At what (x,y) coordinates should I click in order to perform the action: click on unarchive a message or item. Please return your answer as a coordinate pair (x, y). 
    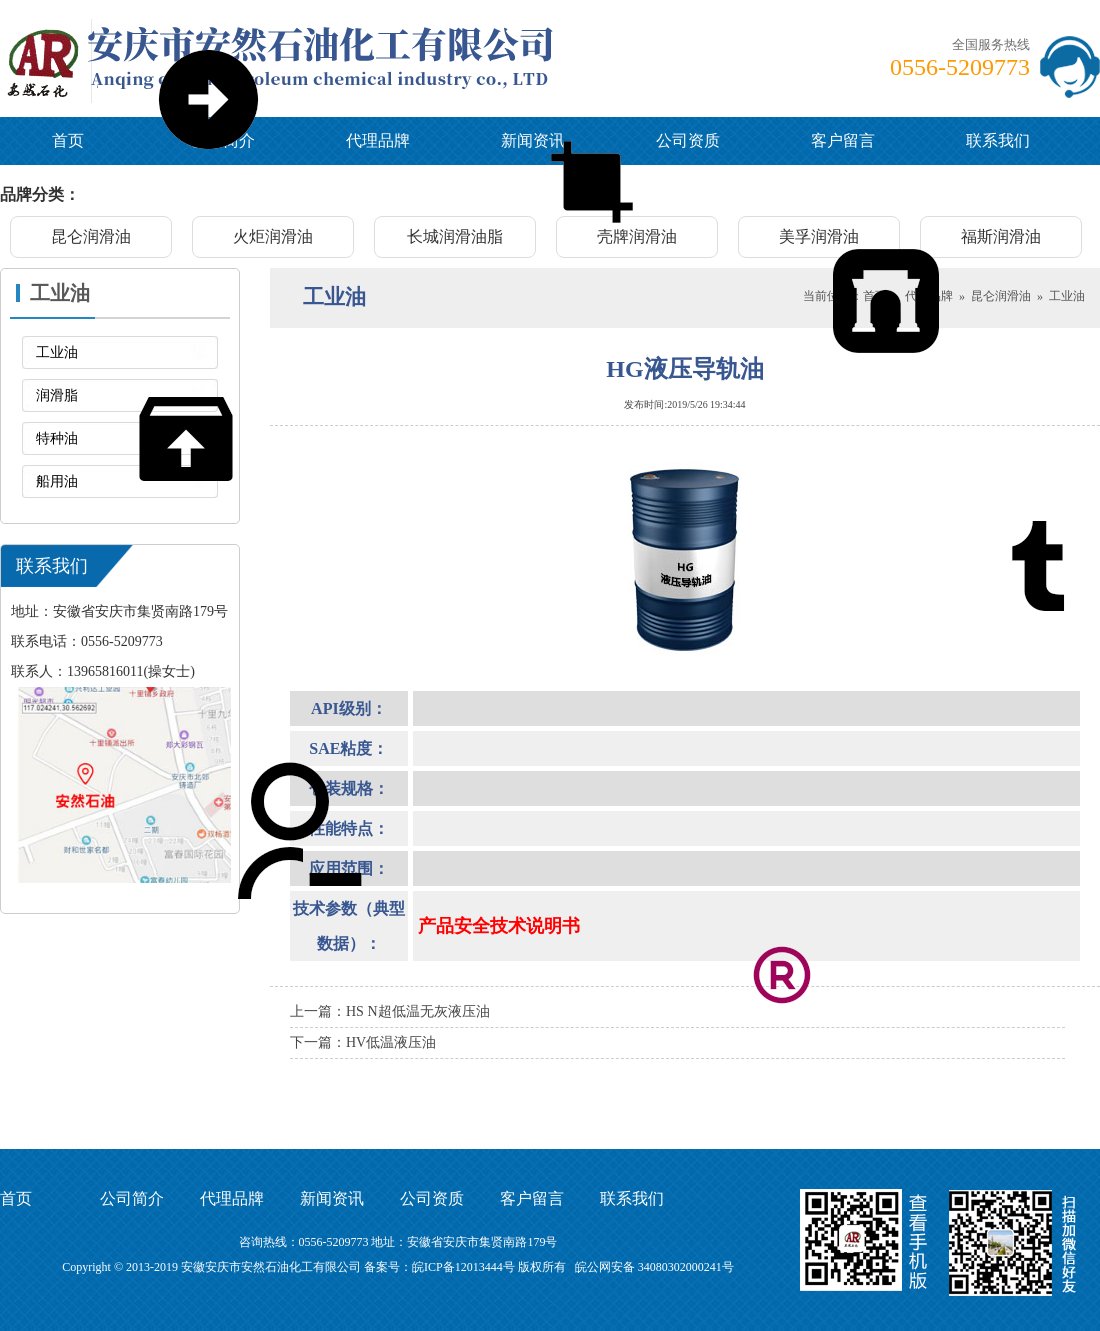
    Looking at the image, I should click on (186, 439).